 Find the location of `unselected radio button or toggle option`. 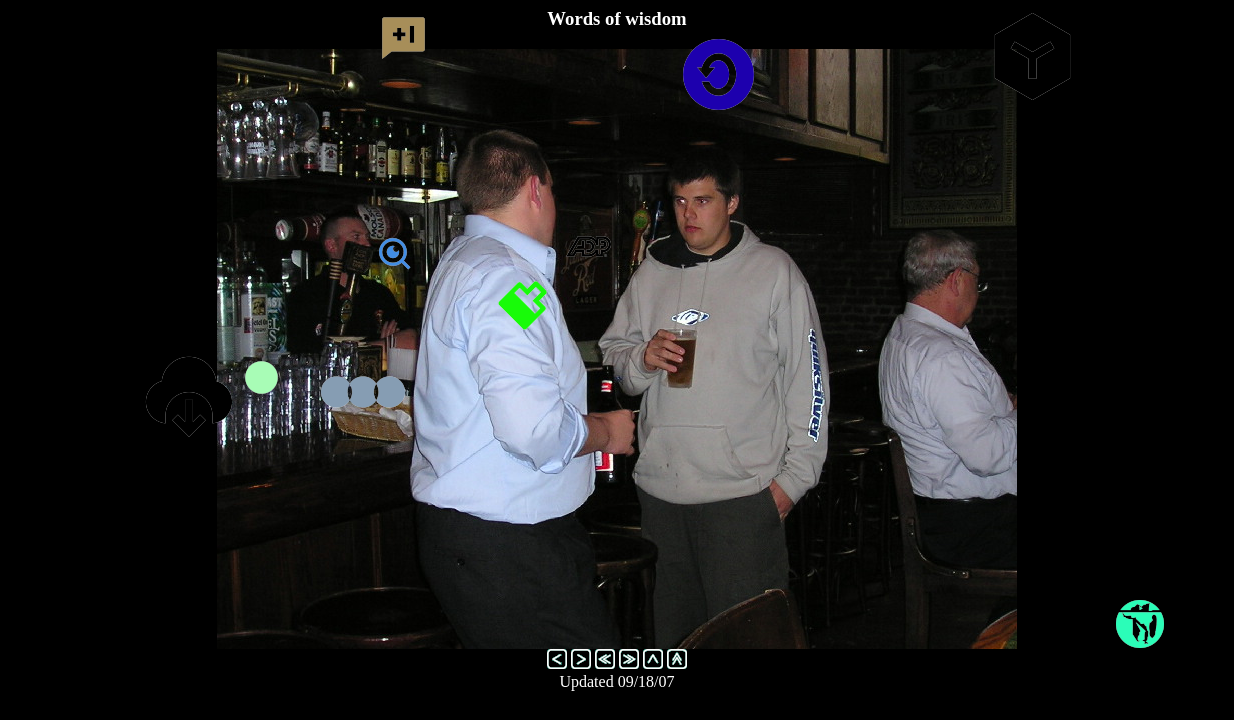

unselected radio button or toggle option is located at coordinates (261, 377).